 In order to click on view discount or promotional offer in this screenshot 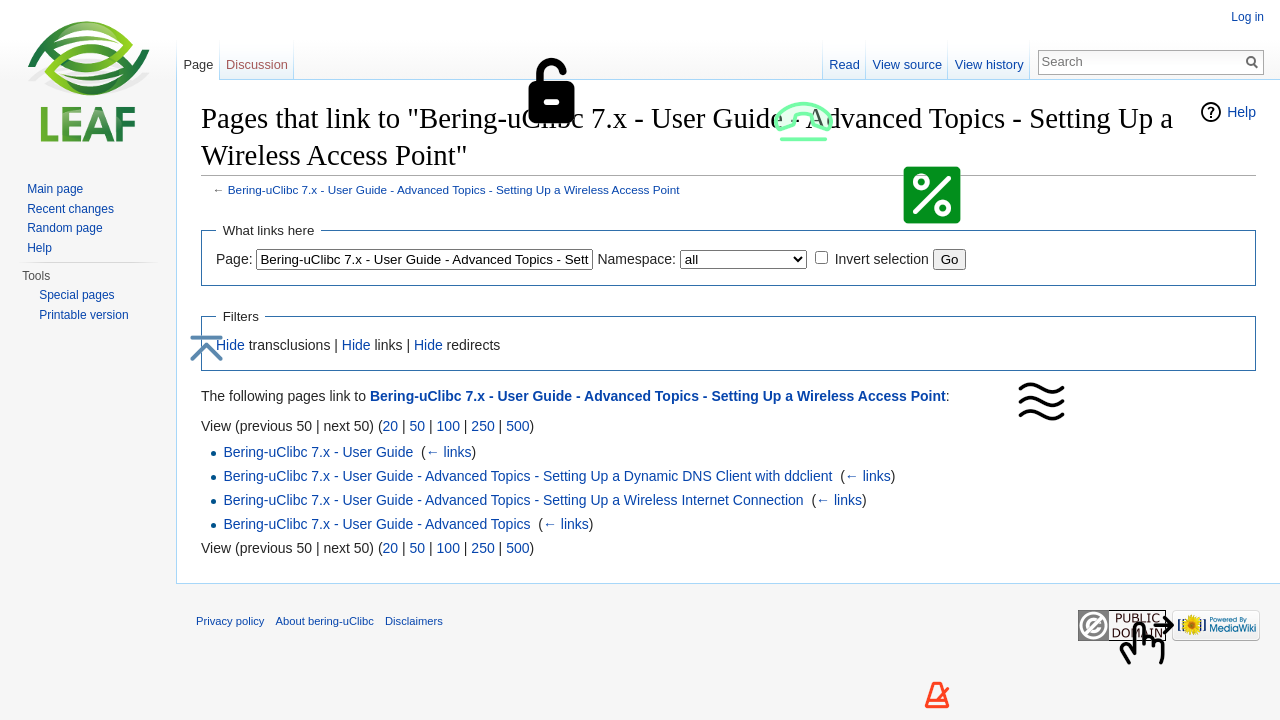, I will do `click(932, 195)`.